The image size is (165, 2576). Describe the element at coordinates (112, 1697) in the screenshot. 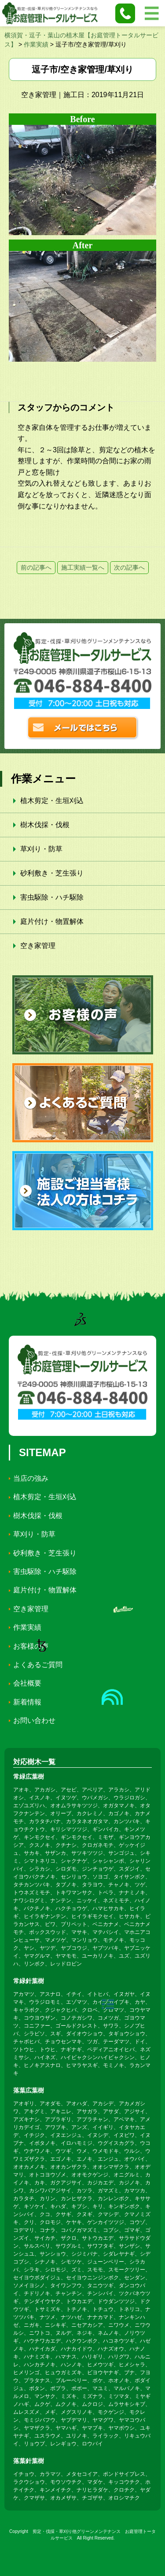

I see `open NotebookLM app` at that location.